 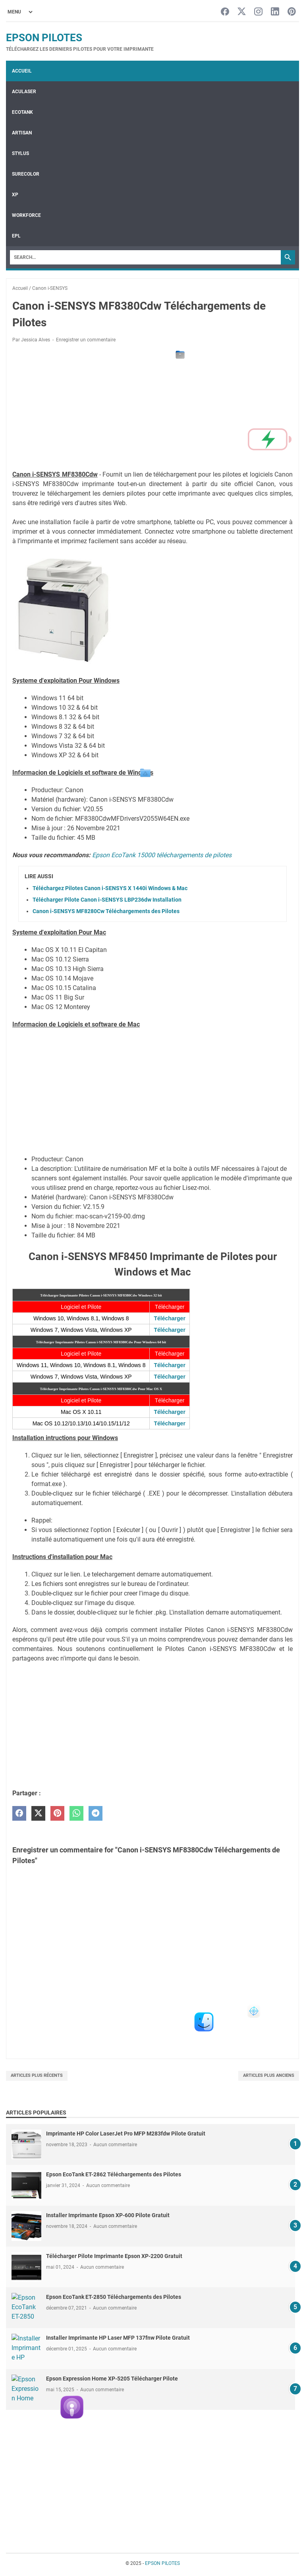 I want to click on open the podcasts app, so click(x=72, y=2407).